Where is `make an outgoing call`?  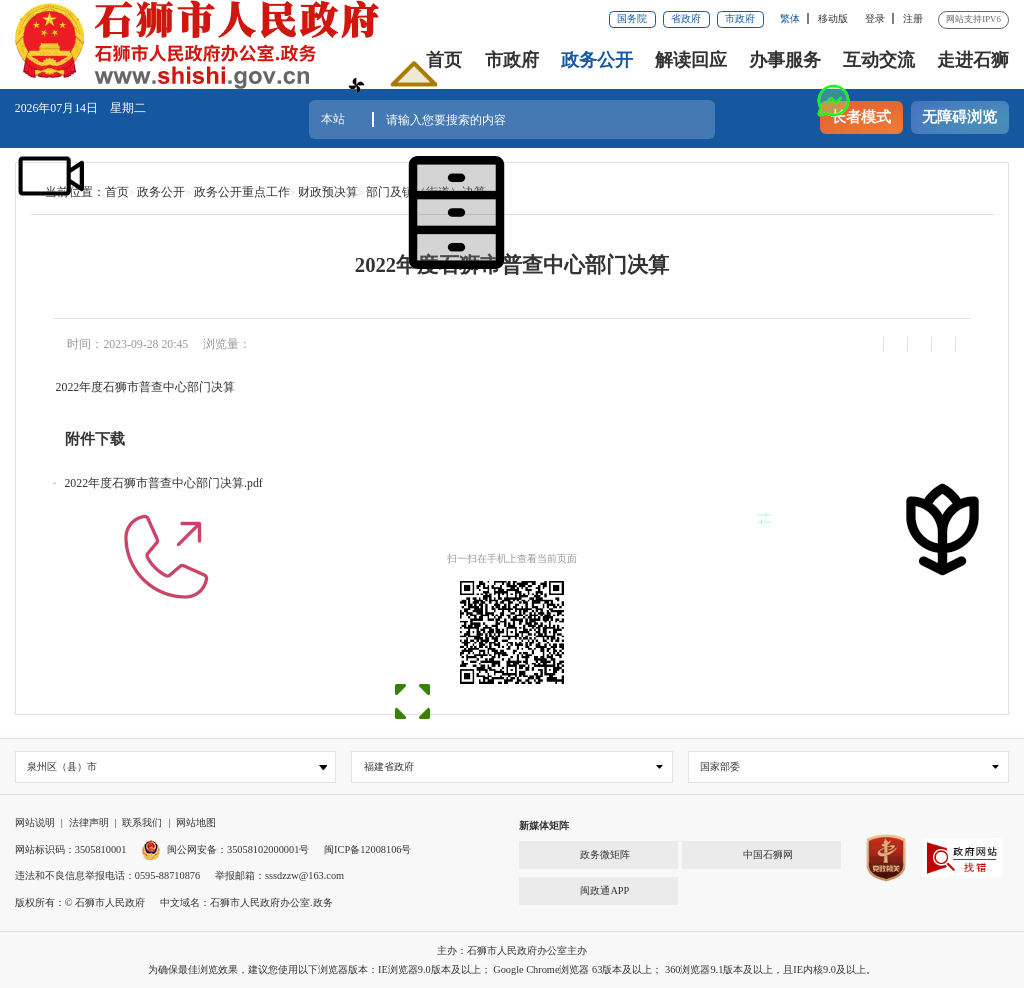 make an outgoing call is located at coordinates (168, 555).